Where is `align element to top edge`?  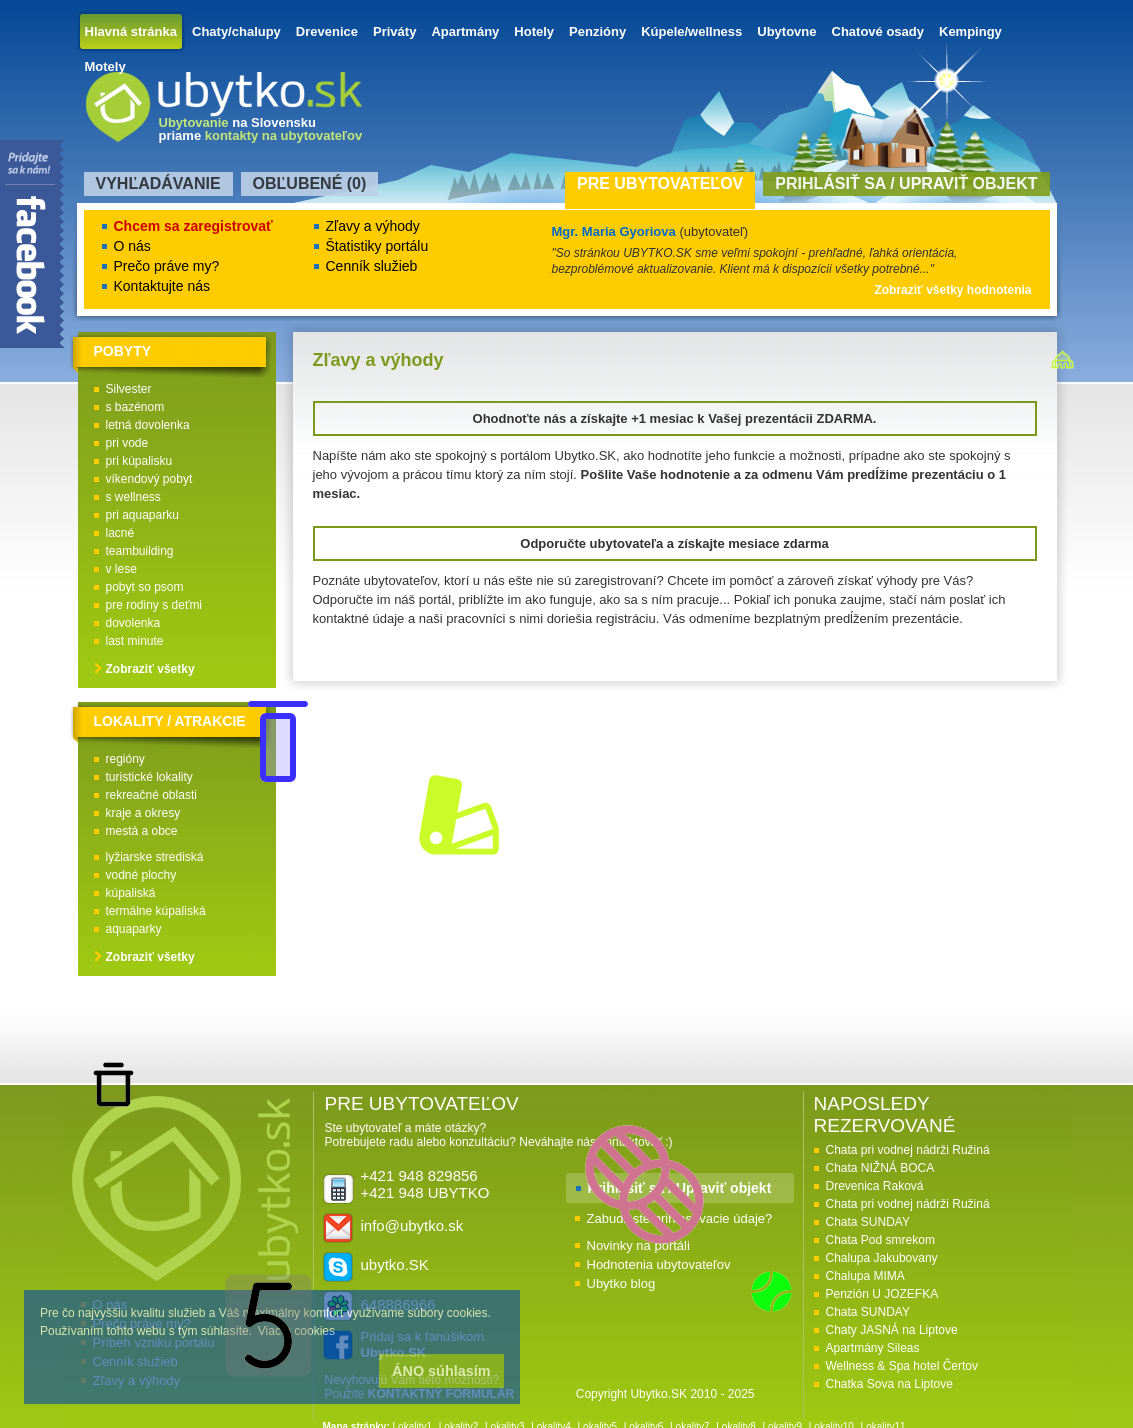 align element to top edge is located at coordinates (278, 740).